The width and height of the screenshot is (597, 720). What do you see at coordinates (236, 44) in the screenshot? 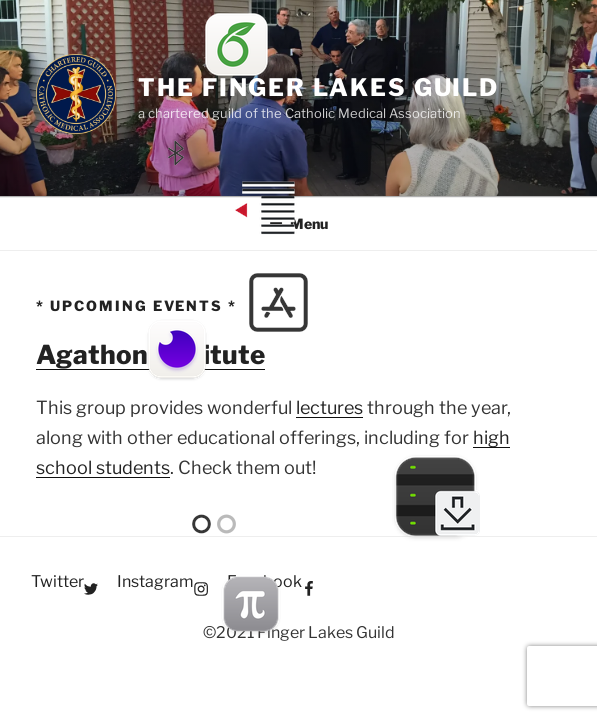
I see `open overleaf document editor` at bounding box center [236, 44].